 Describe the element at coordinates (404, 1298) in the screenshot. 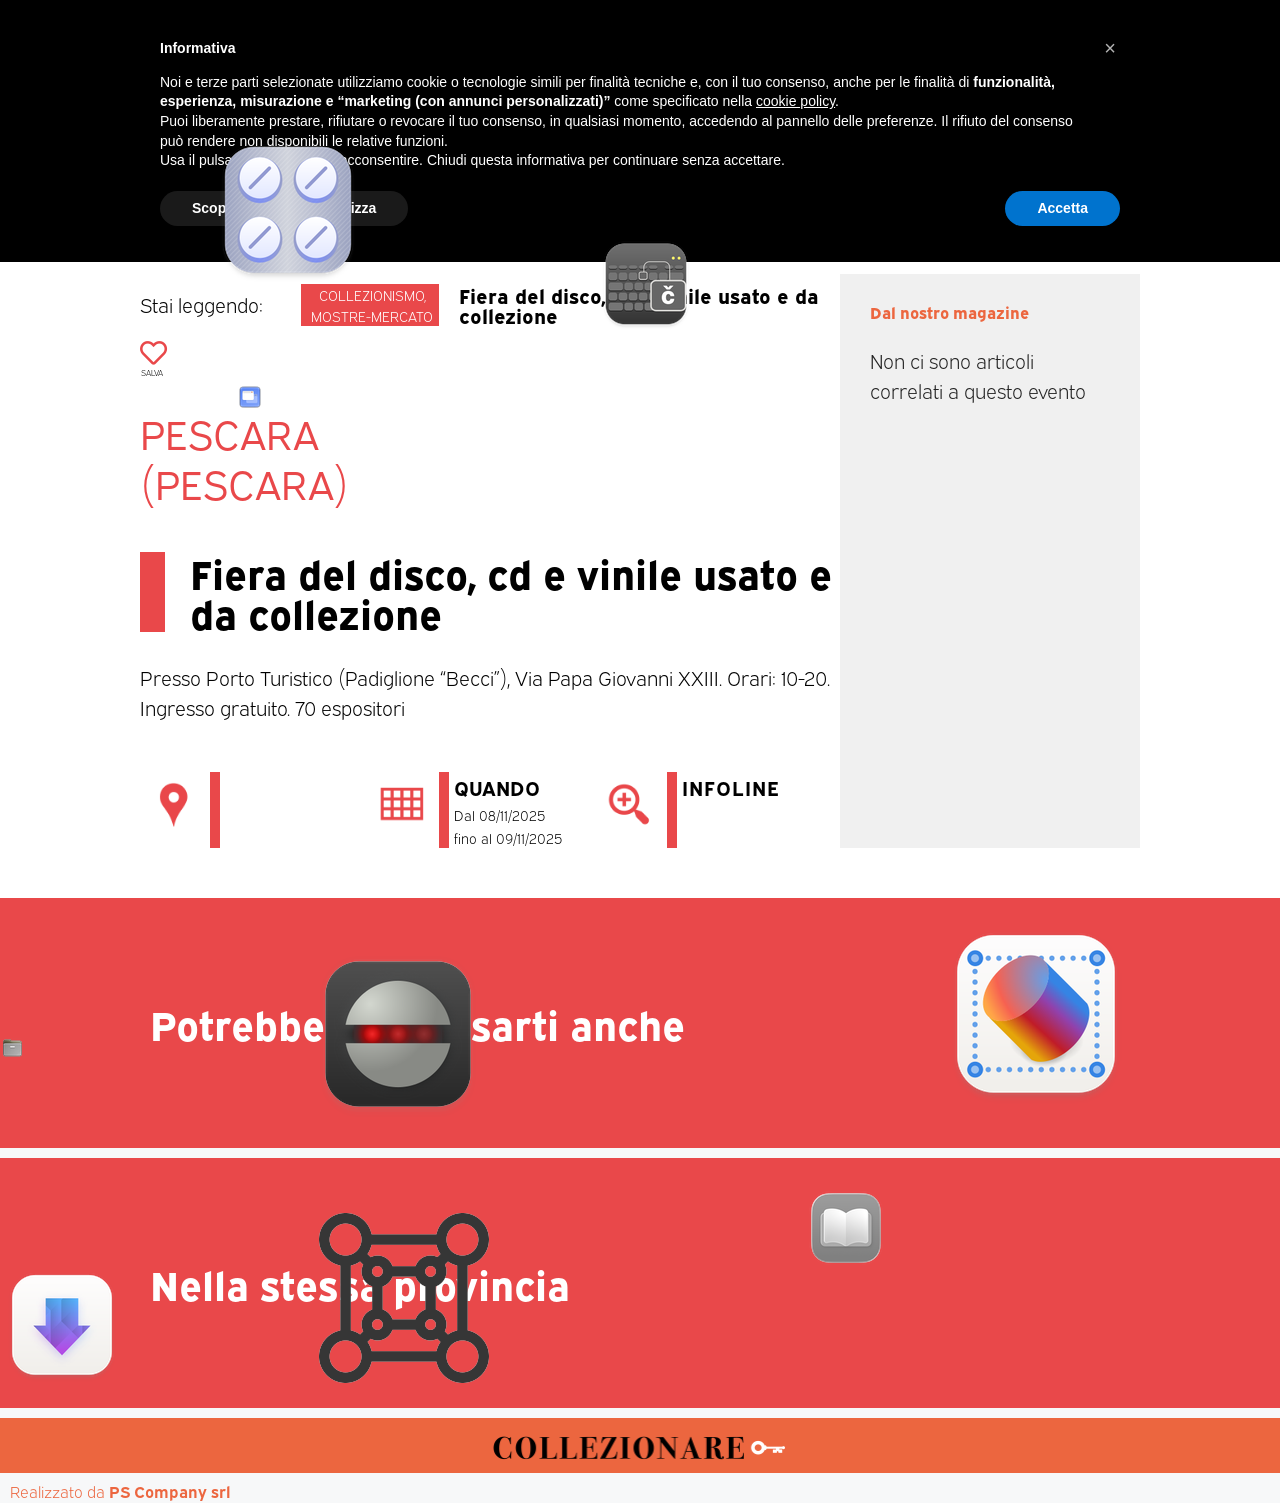

I see `open gnome boxes virtual machine manager` at that location.